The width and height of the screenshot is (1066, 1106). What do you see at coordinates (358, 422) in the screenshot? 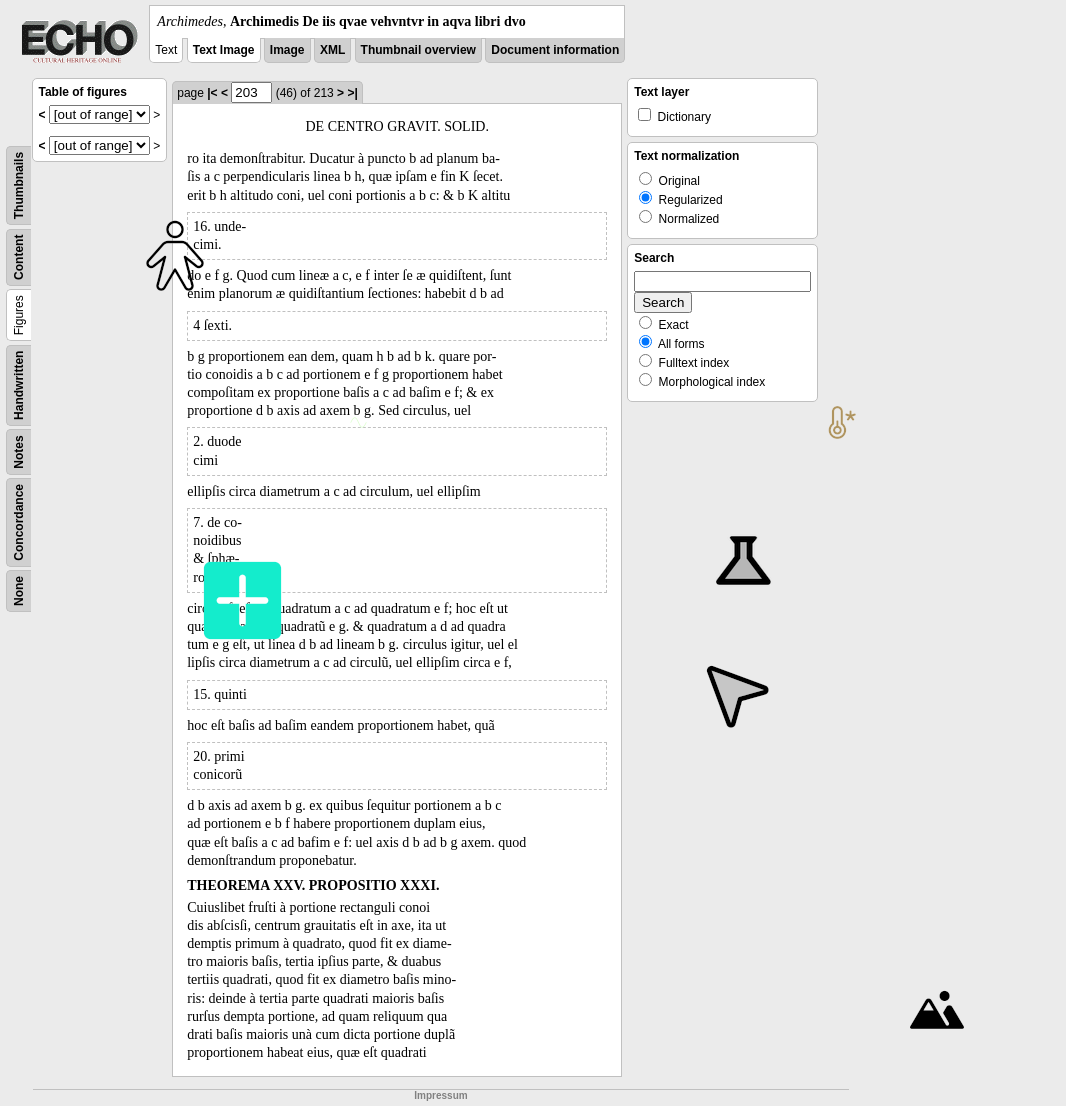
I see `adjust audio or sound wave settings` at bounding box center [358, 422].